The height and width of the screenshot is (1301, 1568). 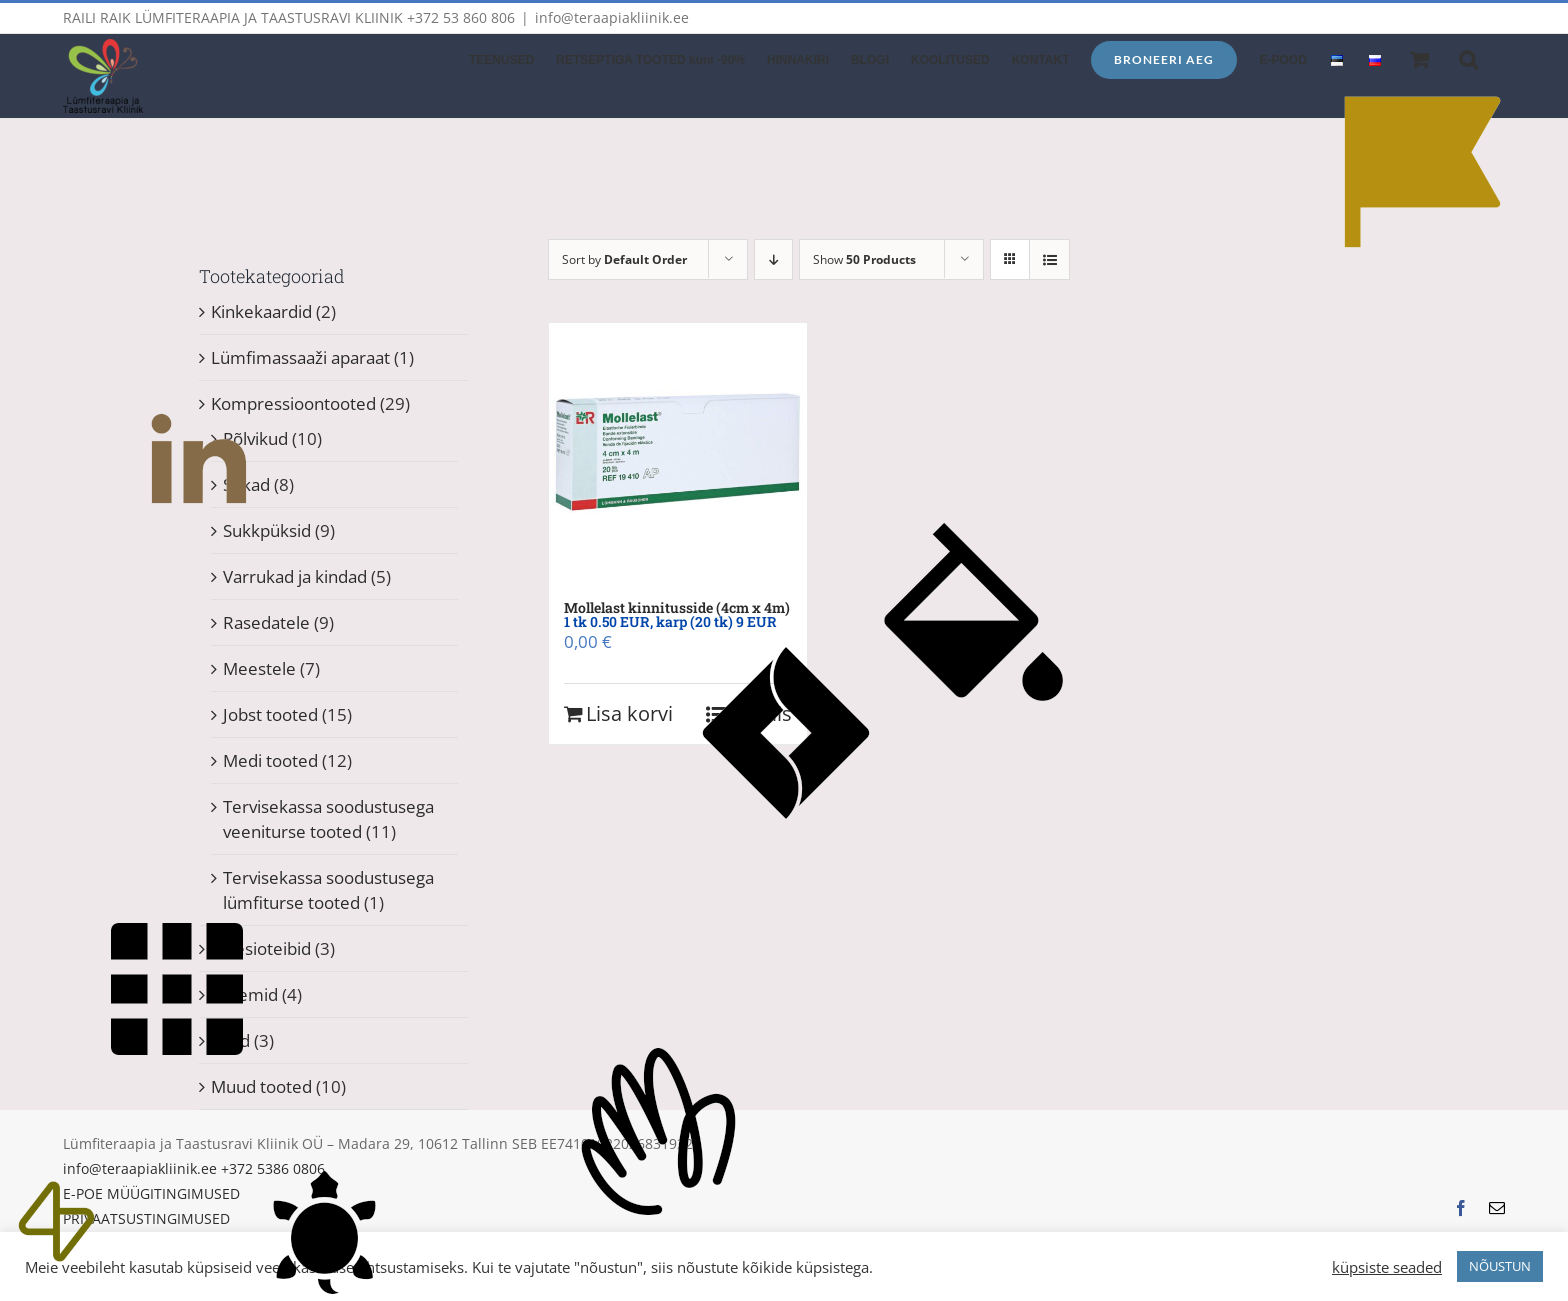 What do you see at coordinates (324, 1232) in the screenshot?
I see `go to the Galaxus website or app` at bounding box center [324, 1232].